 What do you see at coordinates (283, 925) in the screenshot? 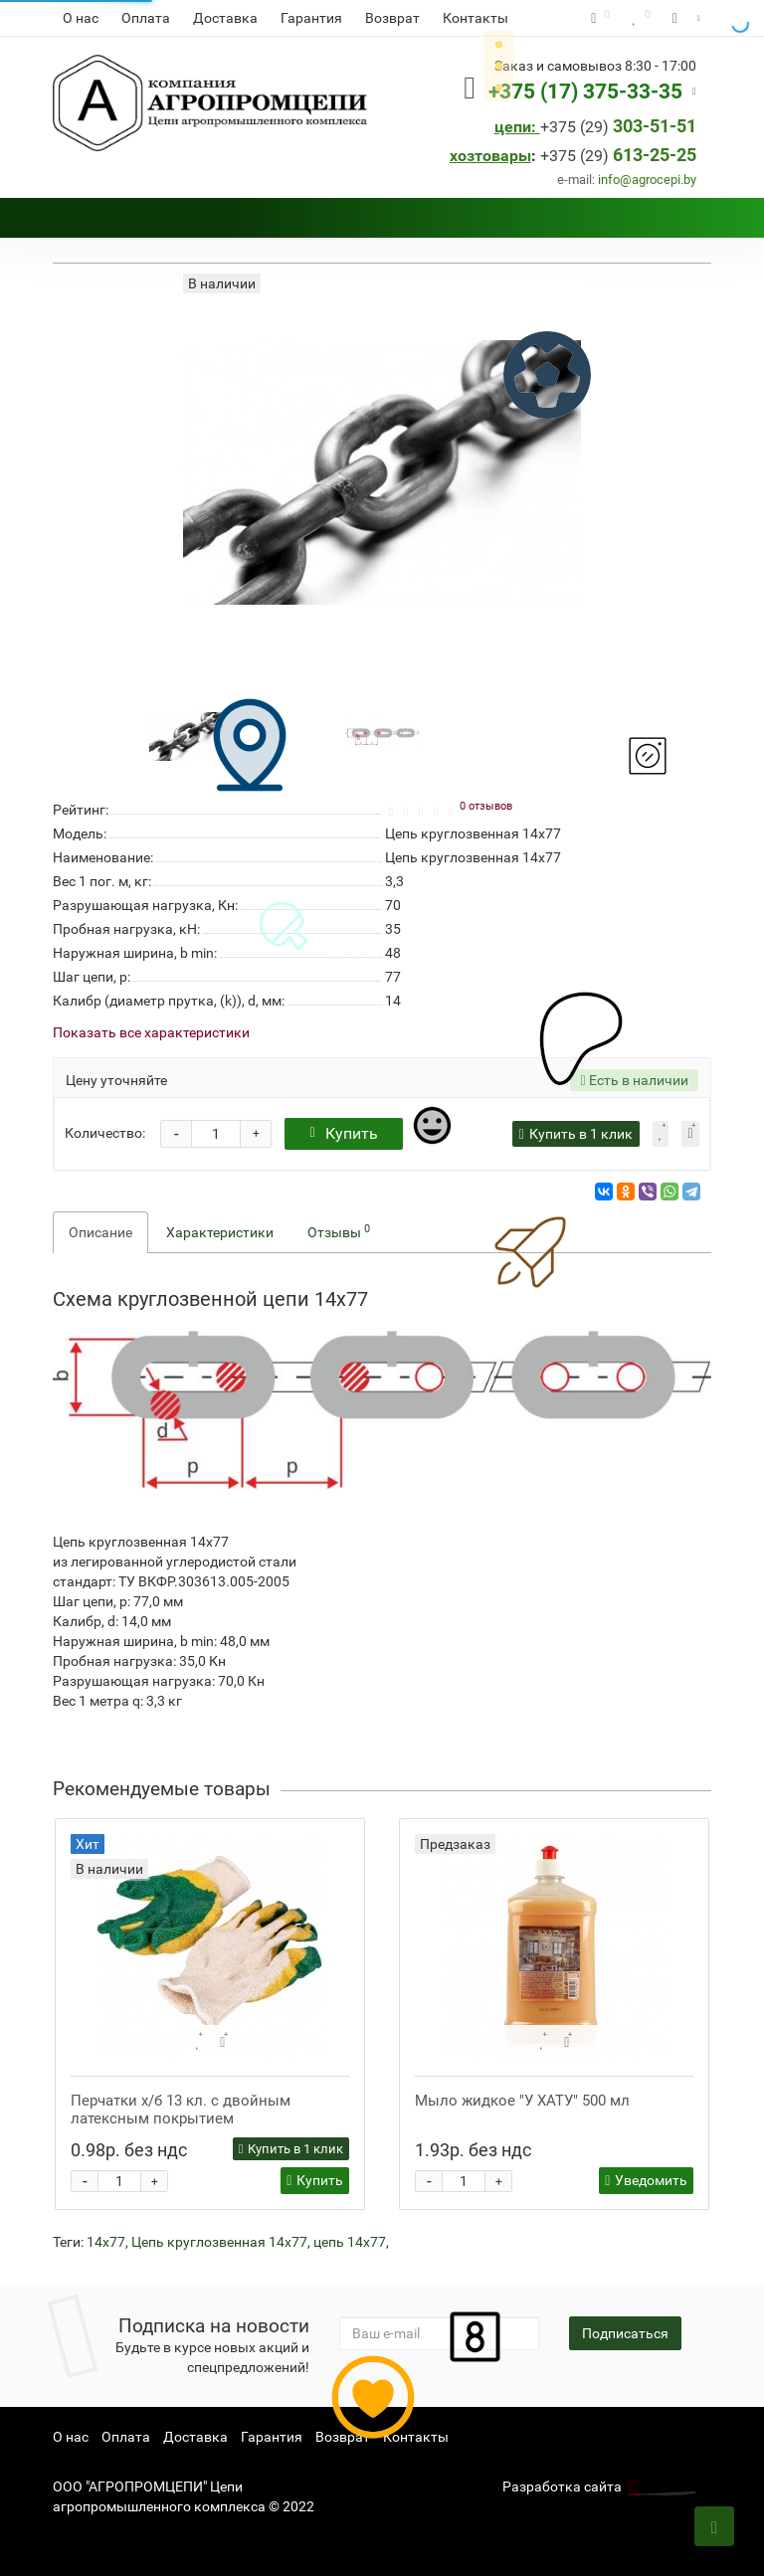
I see `access table tennis or ping pong game` at bounding box center [283, 925].